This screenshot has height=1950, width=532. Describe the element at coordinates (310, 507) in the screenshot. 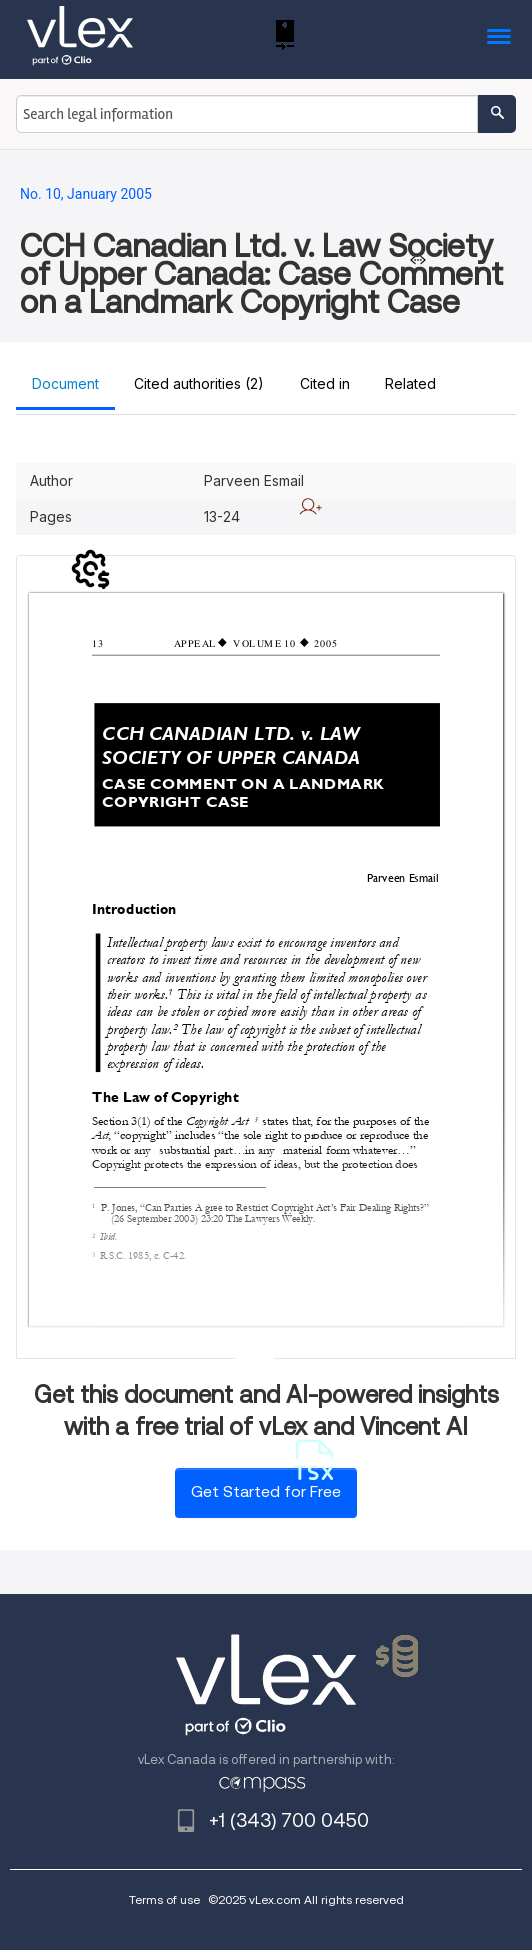

I see `add a new contact or friend` at that location.